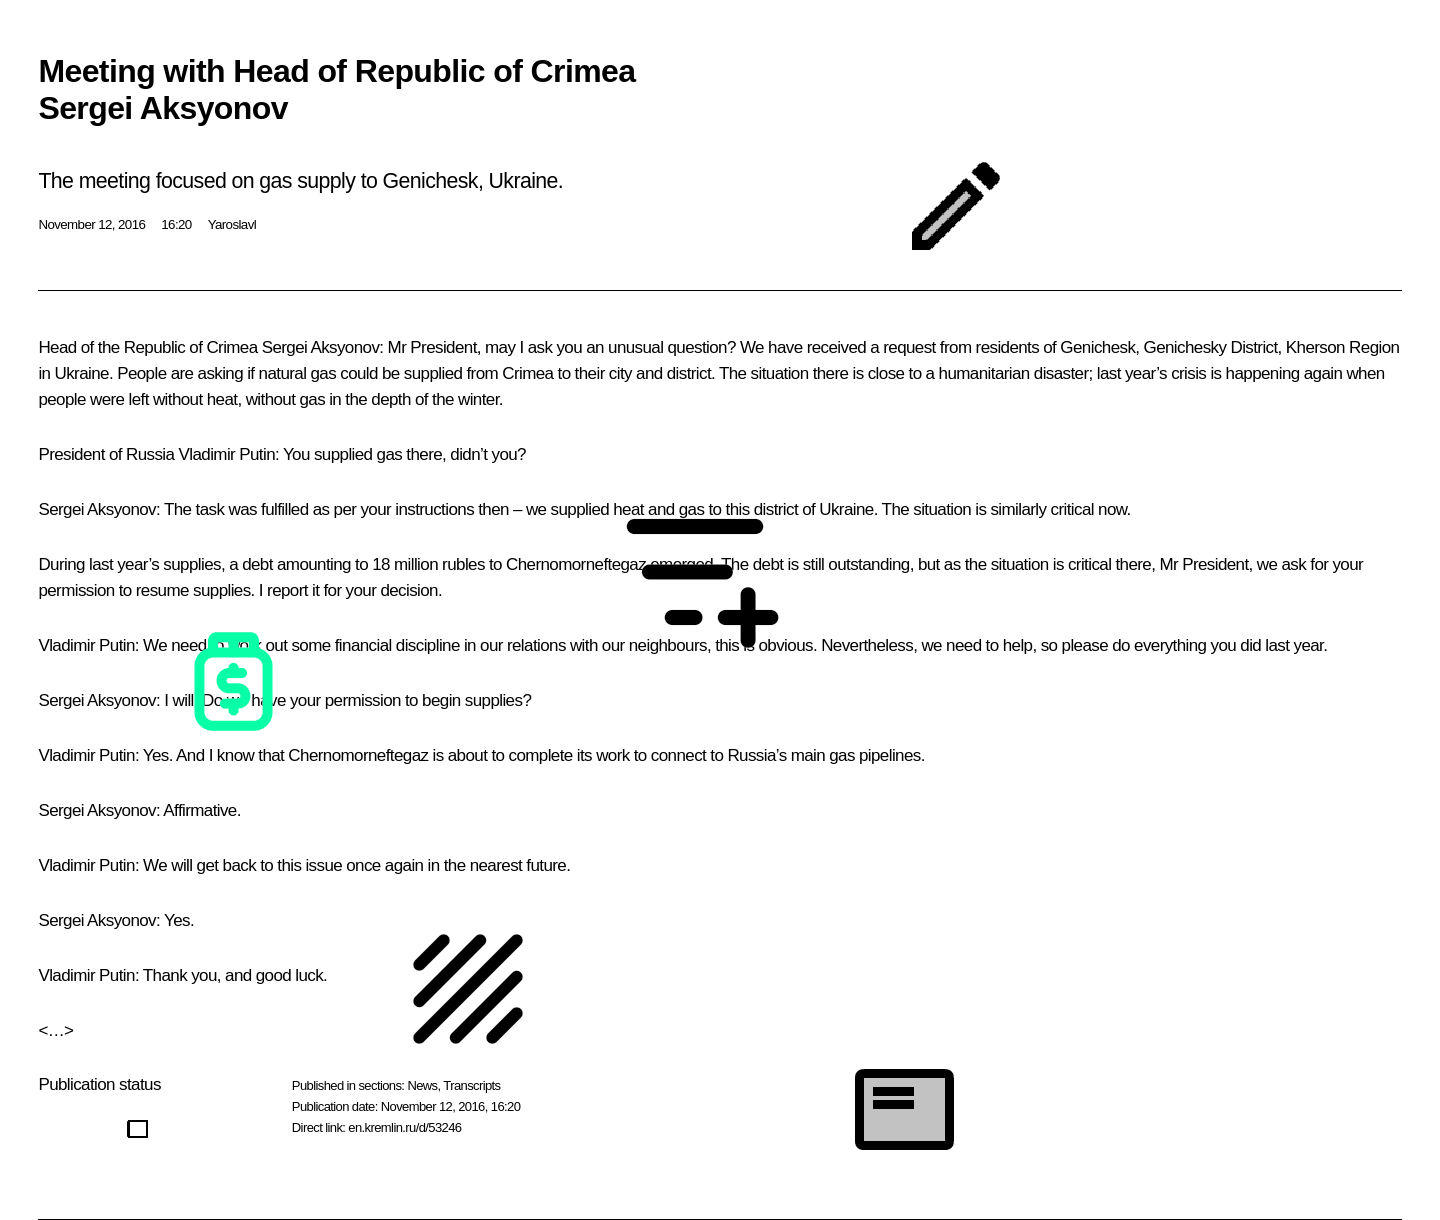 This screenshot has width=1440, height=1220. Describe the element at coordinates (468, 989) in the screenshot. I see `change background style or pattern` at that location.